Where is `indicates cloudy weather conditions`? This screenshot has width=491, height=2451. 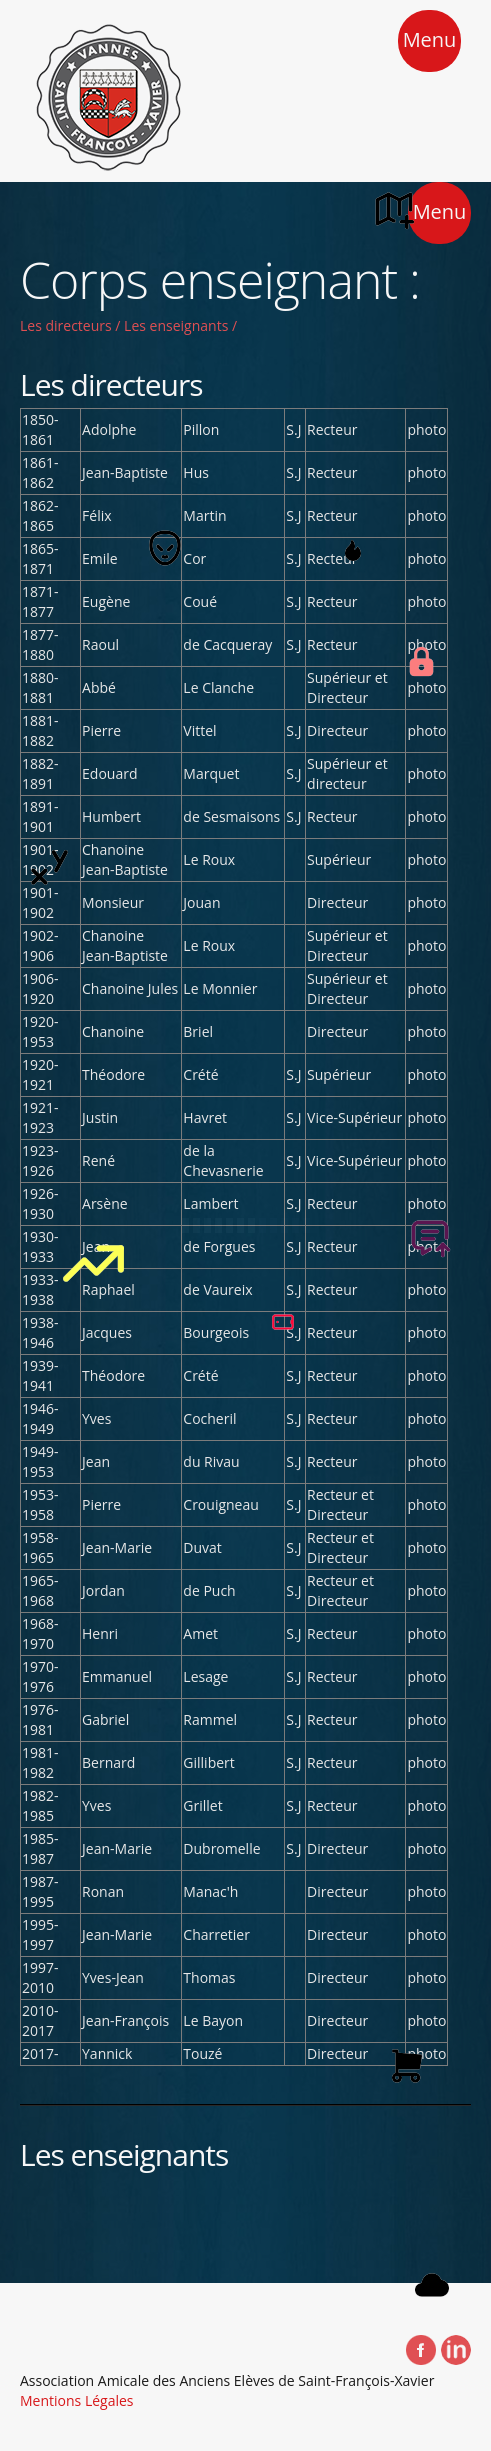
indicates cloudy weather conditions is located at coordinates (432, 2285).